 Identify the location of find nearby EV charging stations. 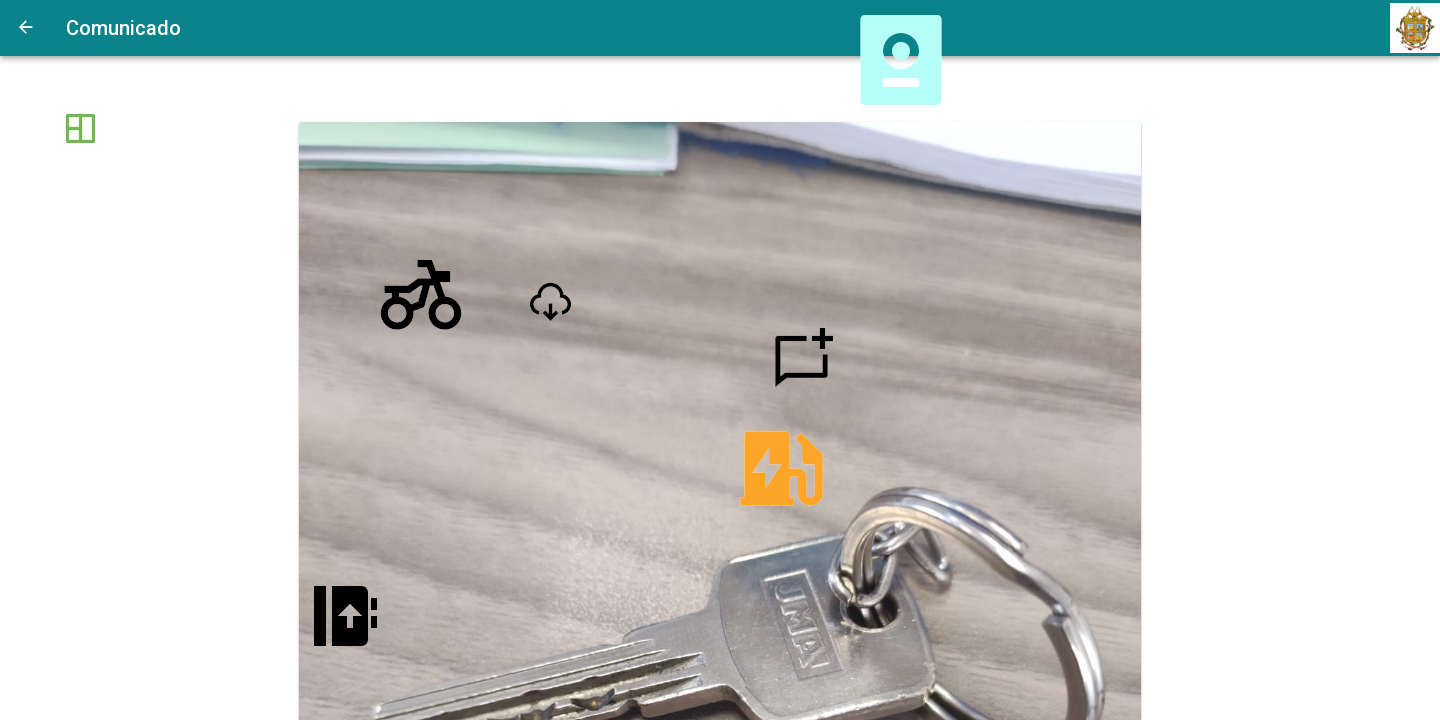
(781, 468).